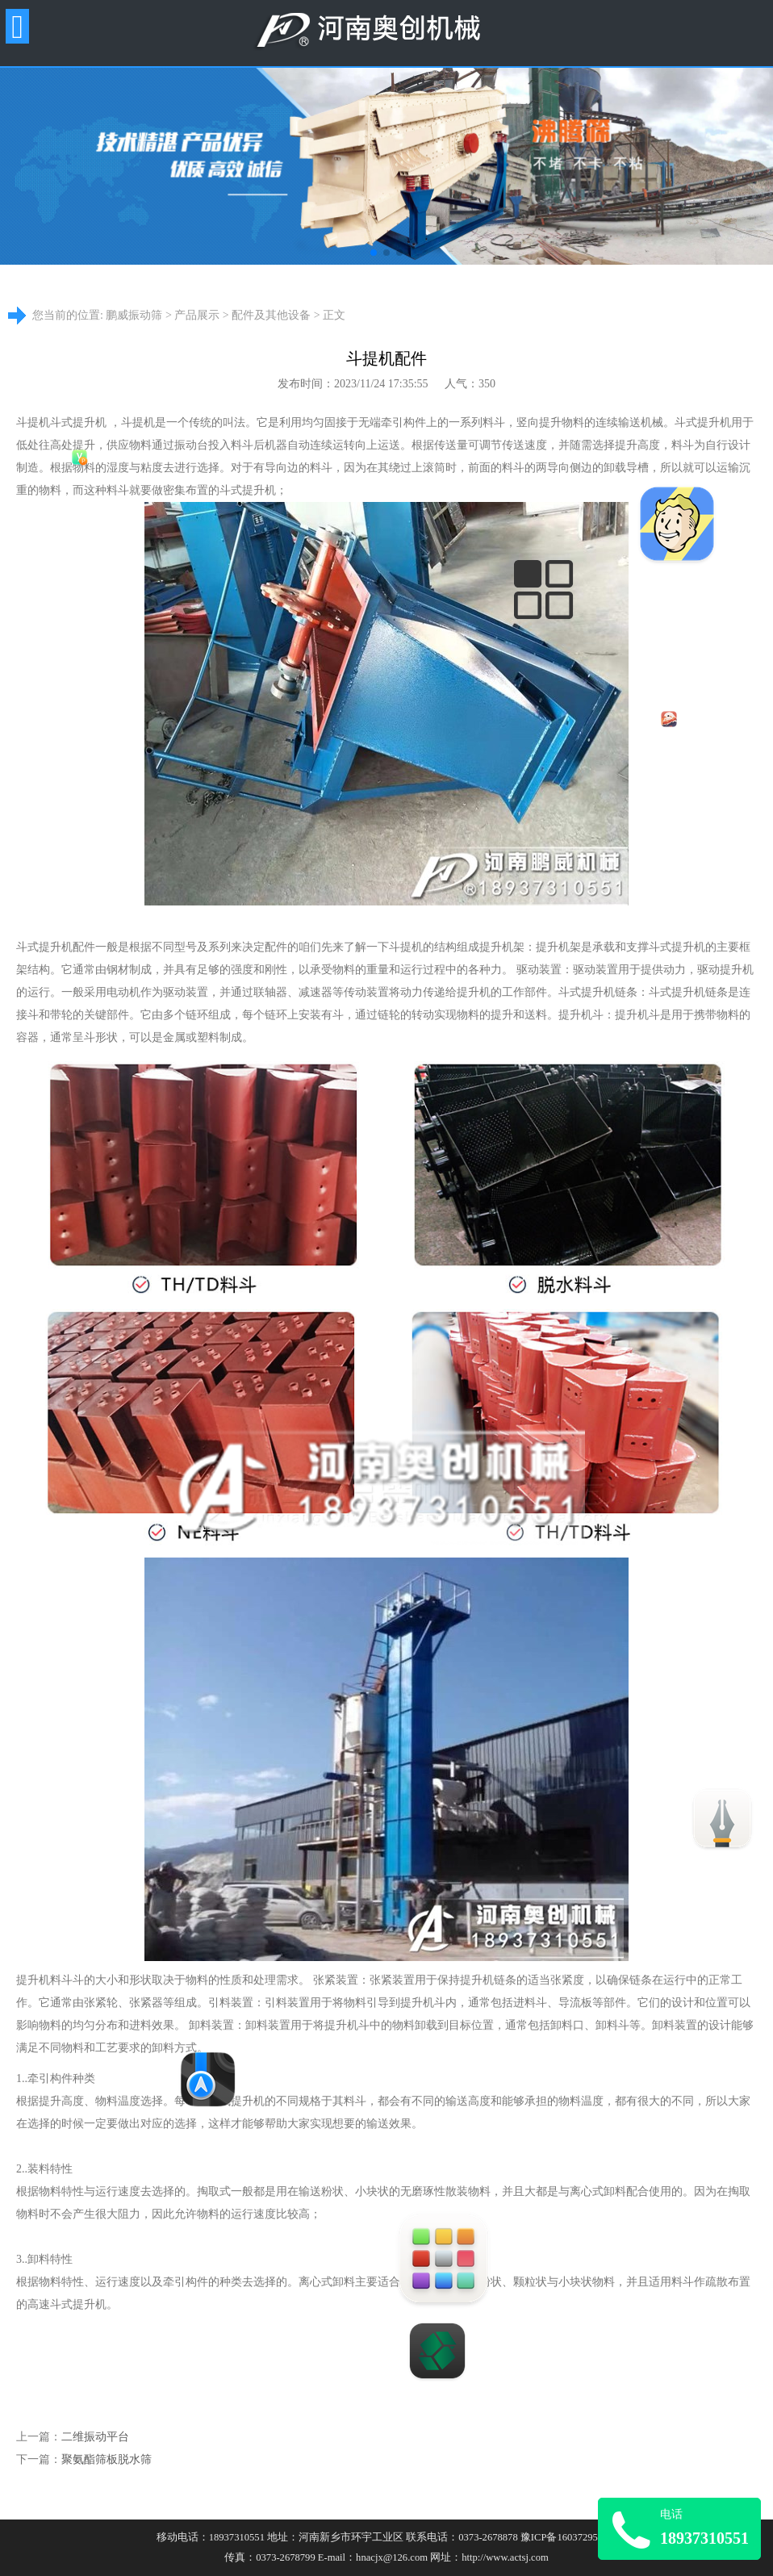 The image size is (773, 2576). I want to click on launch Fallout 4 game, so click(677, 524).